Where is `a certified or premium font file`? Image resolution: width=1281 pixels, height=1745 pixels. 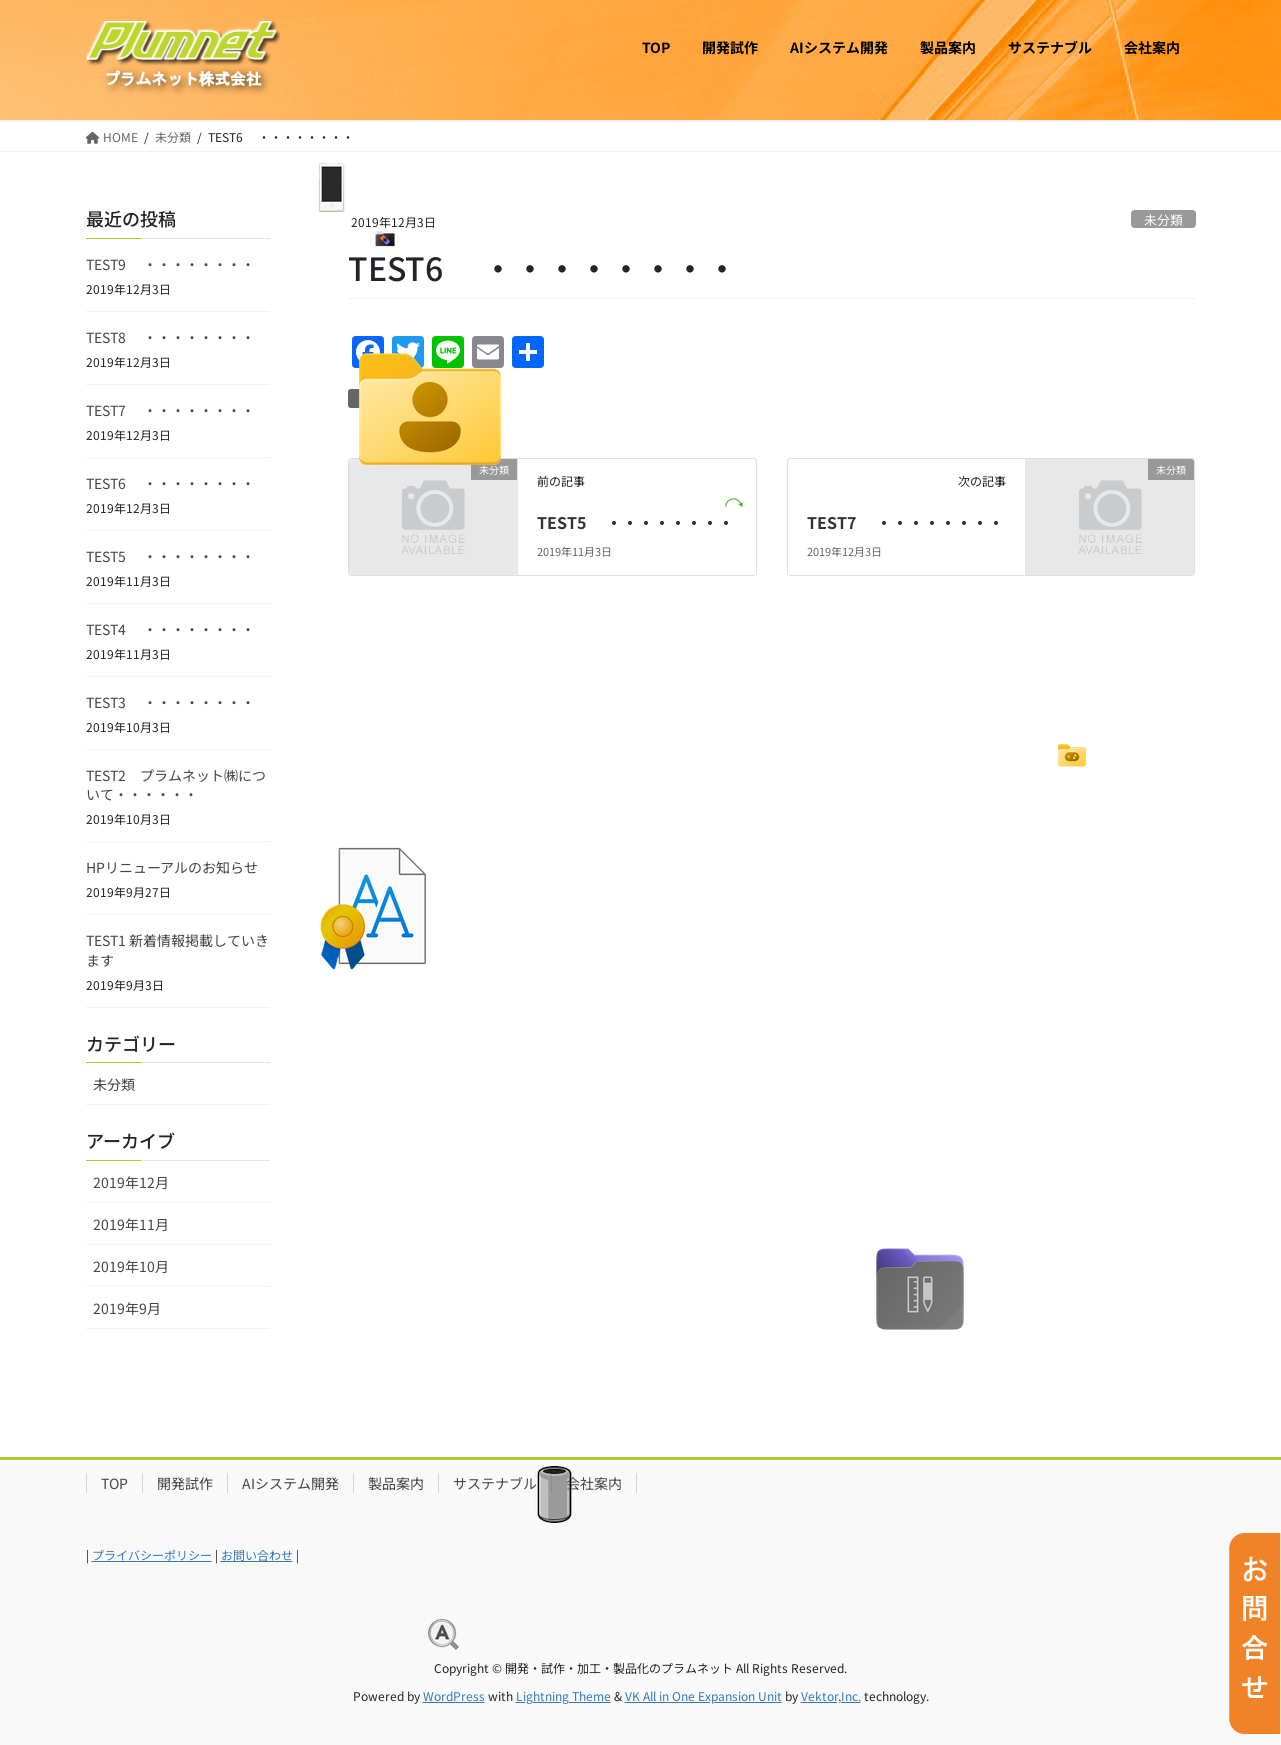
a certified or premium font file is located at coordinates (382, 906).